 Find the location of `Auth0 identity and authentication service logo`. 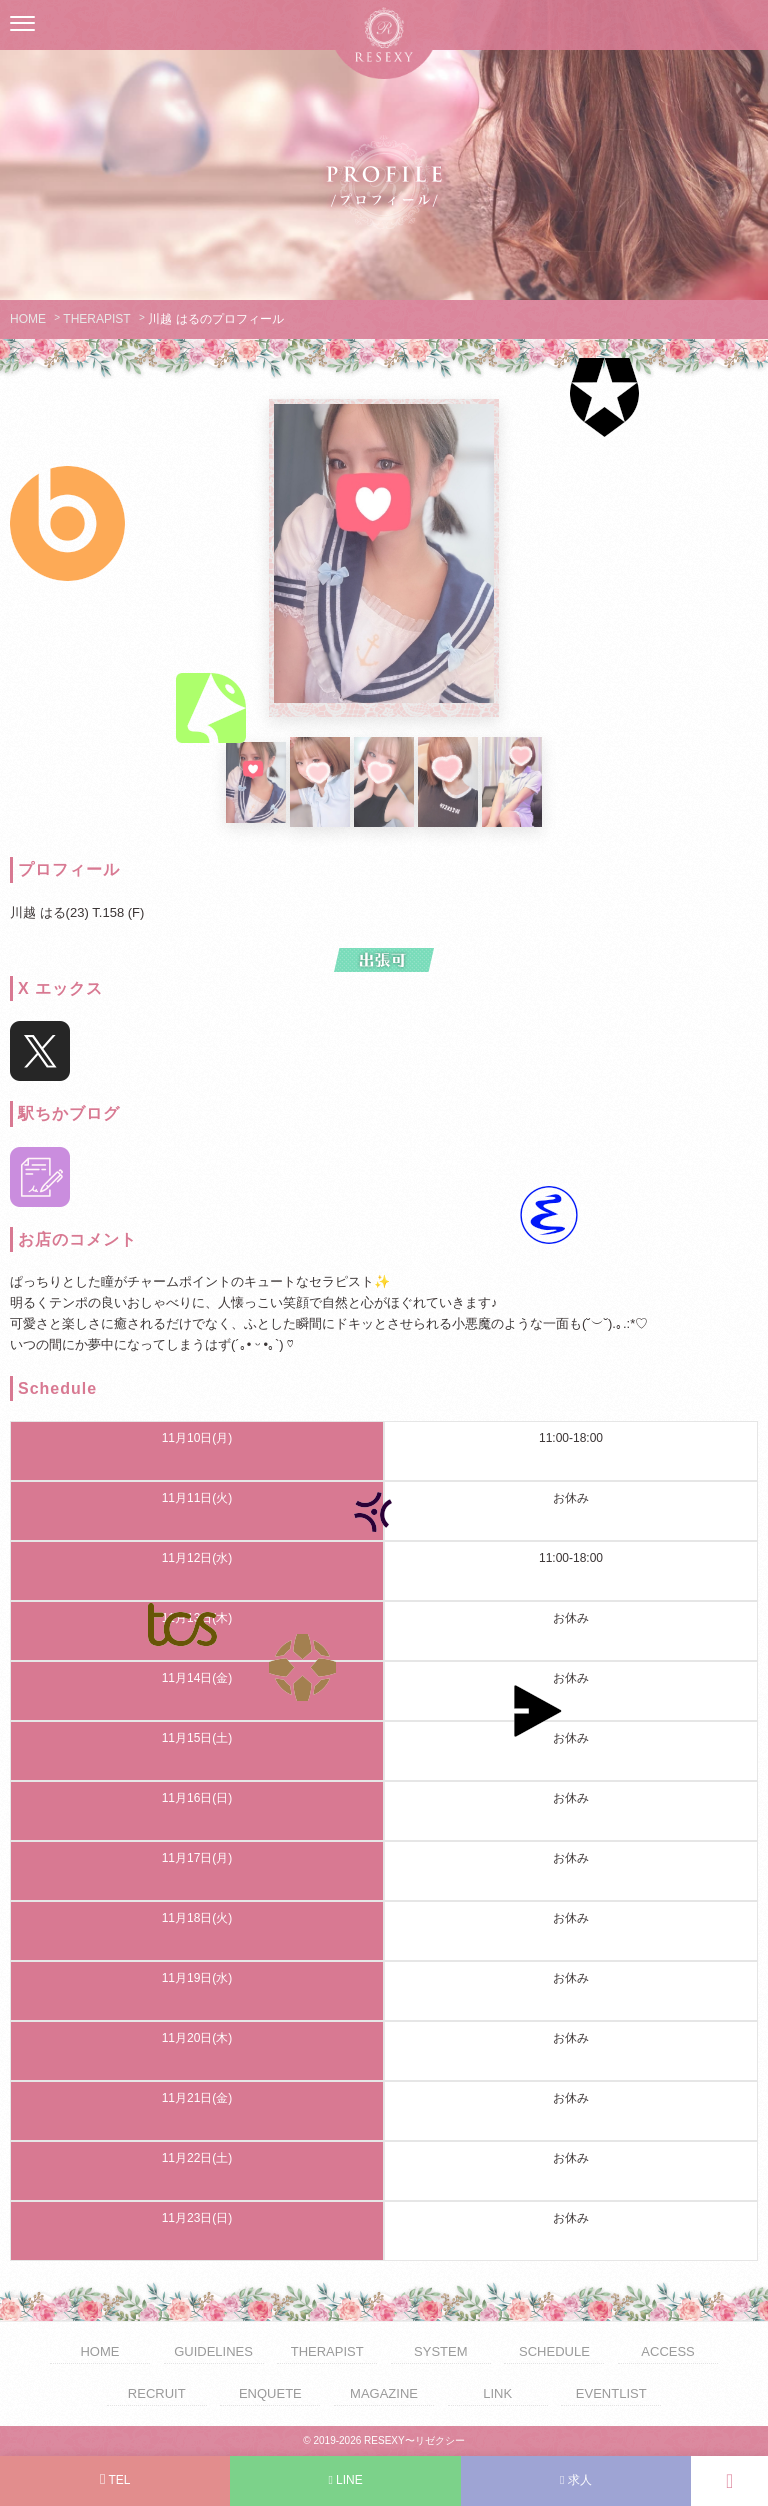

Auth0 identity and authentication service logo is located at coordinates (604, 397).